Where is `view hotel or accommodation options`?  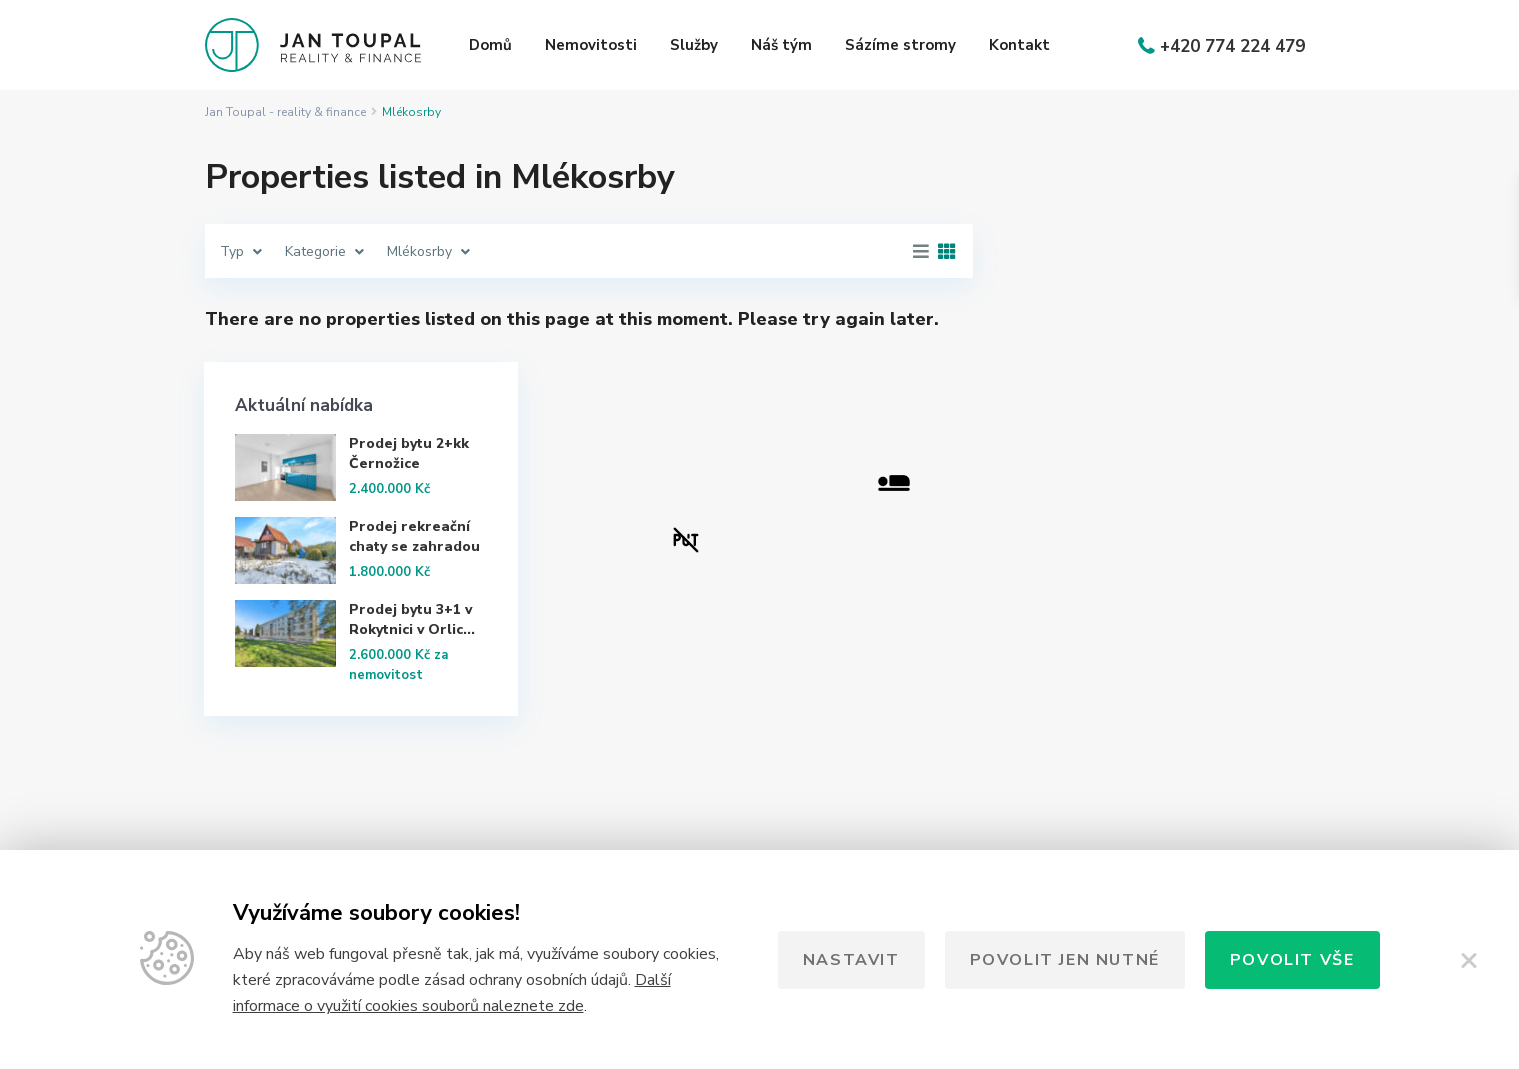
view hotel or accommodation options is located at coordinates (894, 483).